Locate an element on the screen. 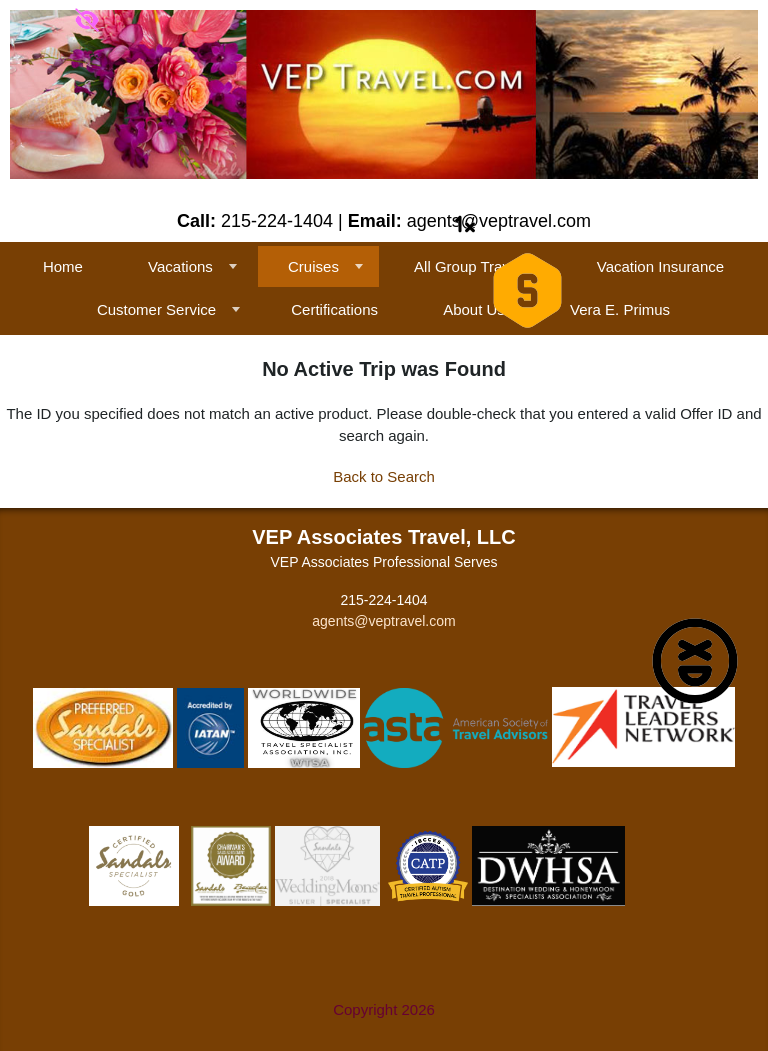  react with a laughing emoji is located at coordinates (695, 661).